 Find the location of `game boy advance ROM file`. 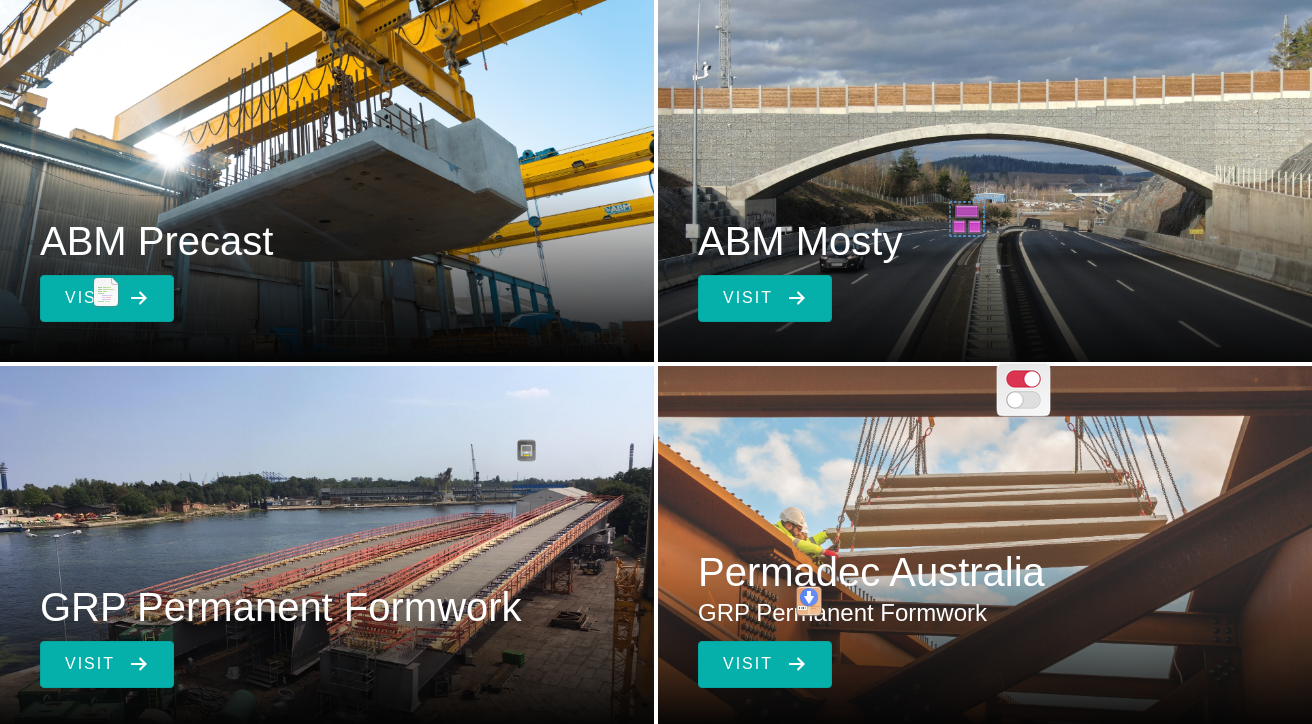

game boy advance ROM file is located at coordinates (526, 450).